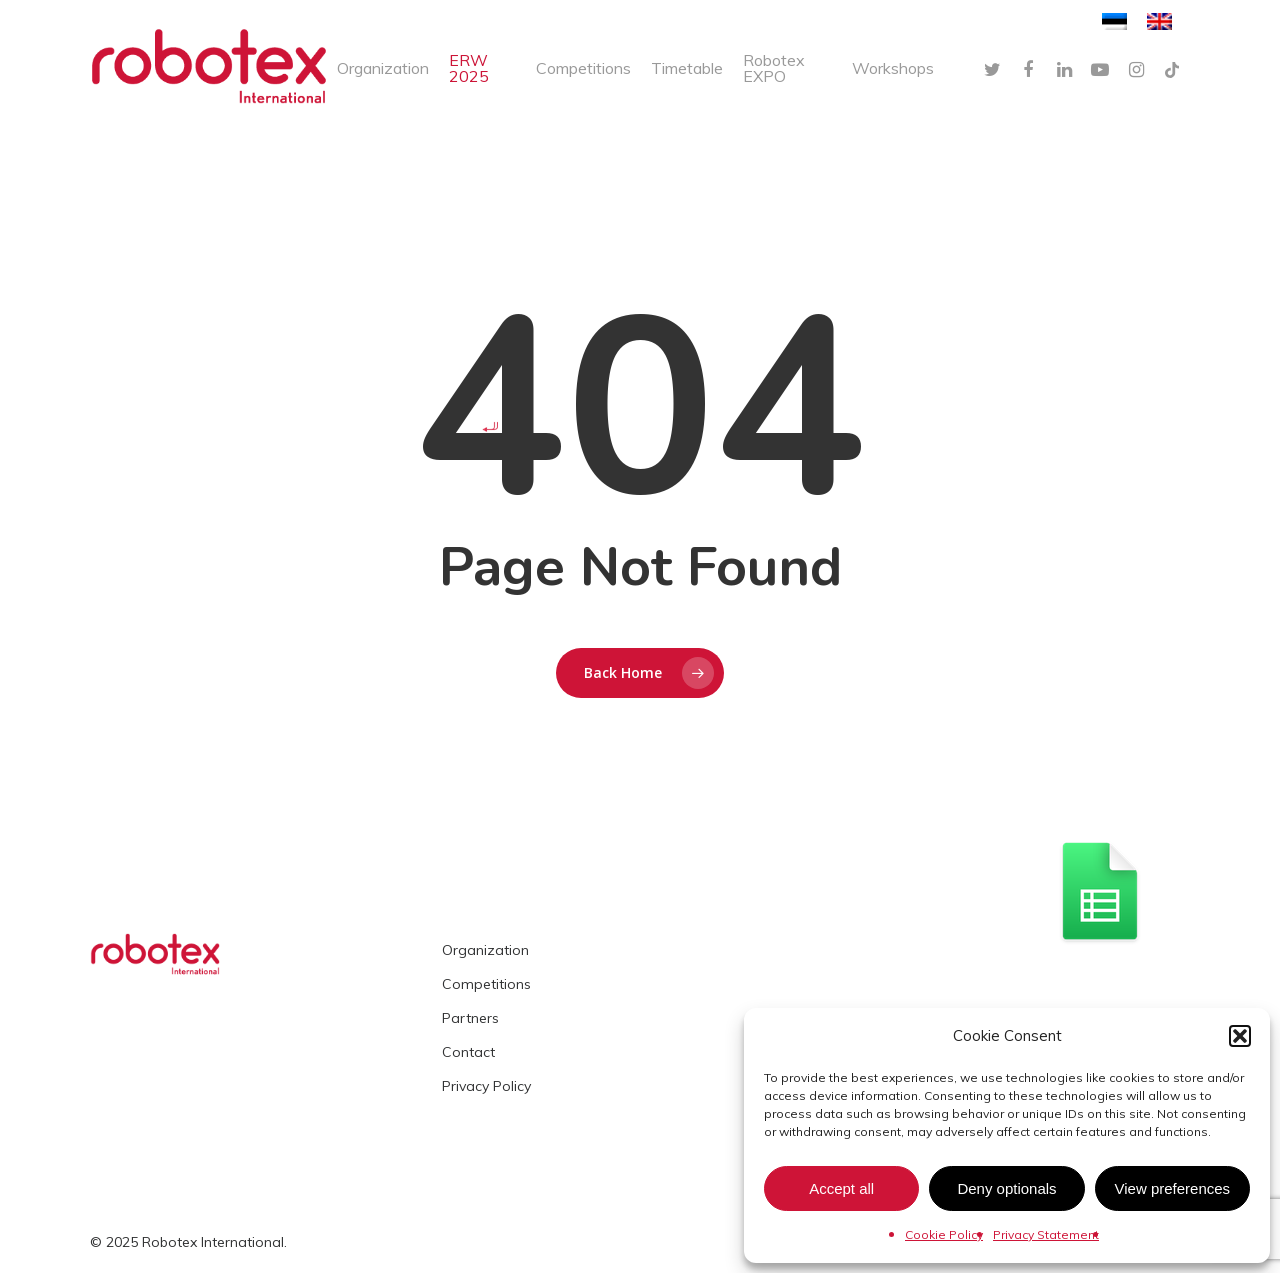  What do you see at coordinates (1100, 893) in the screenshot?
I see `open an opendocument spreadsheet template file` at bounding box center [1100, 893].